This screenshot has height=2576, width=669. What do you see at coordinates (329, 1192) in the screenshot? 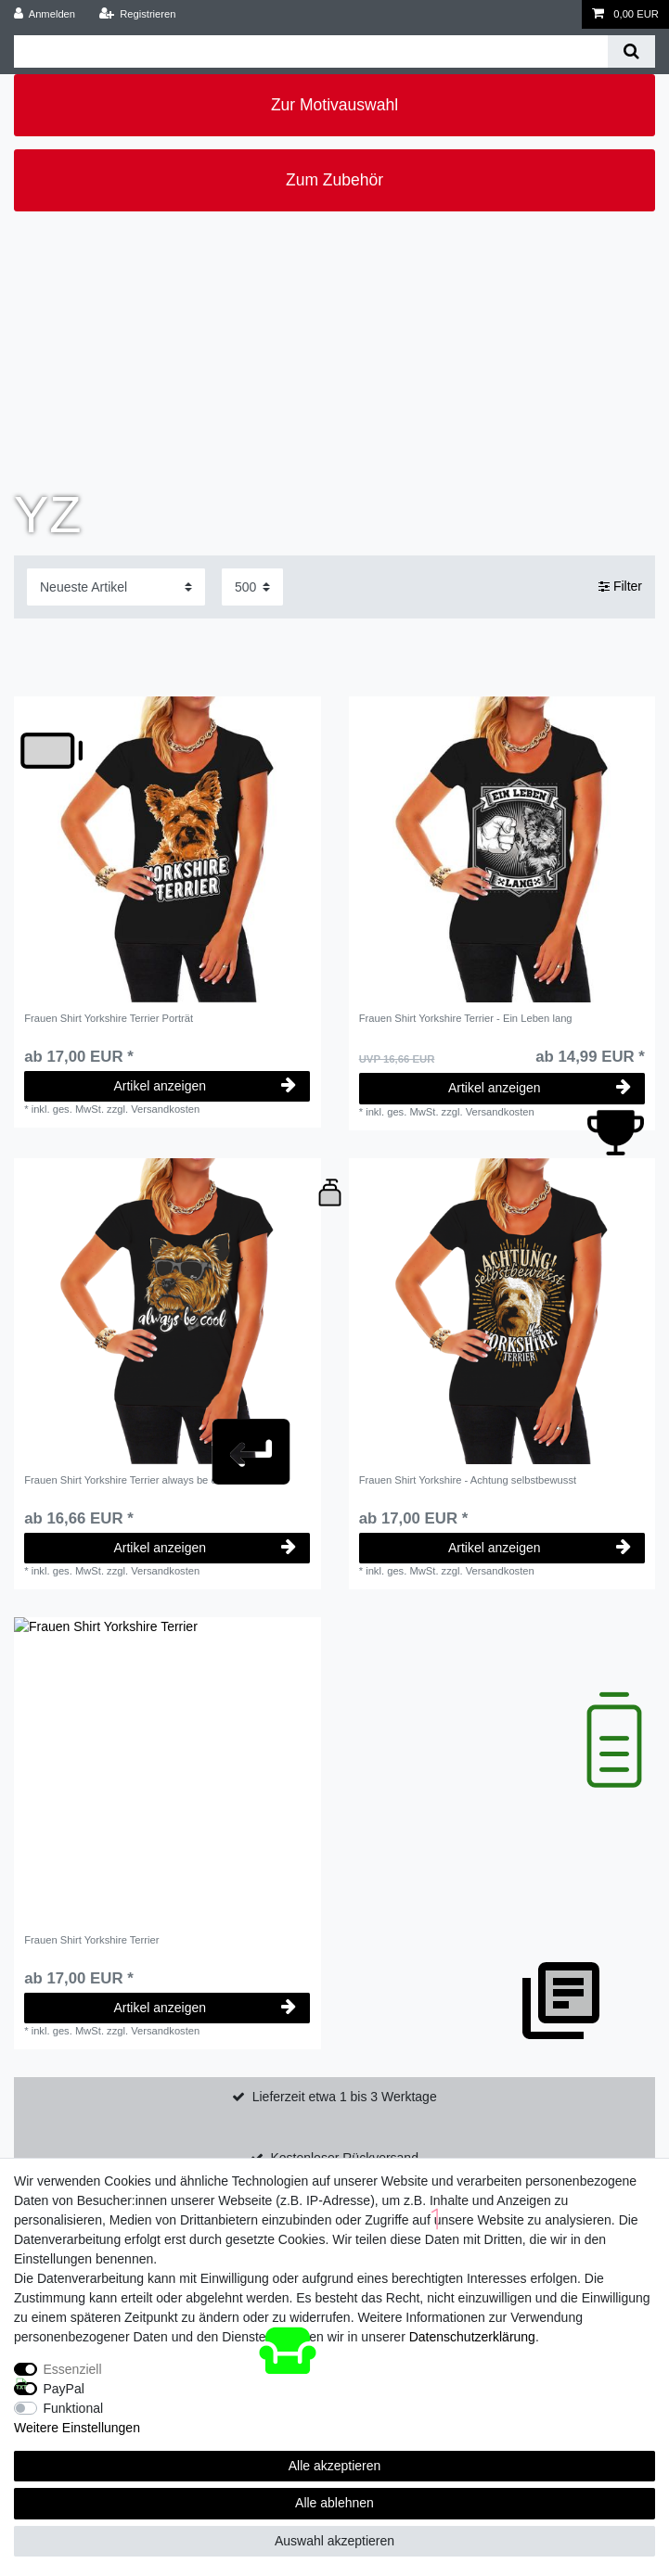
I see `access hygiene or handwashing reminders` at bounding box center [329, 1192].